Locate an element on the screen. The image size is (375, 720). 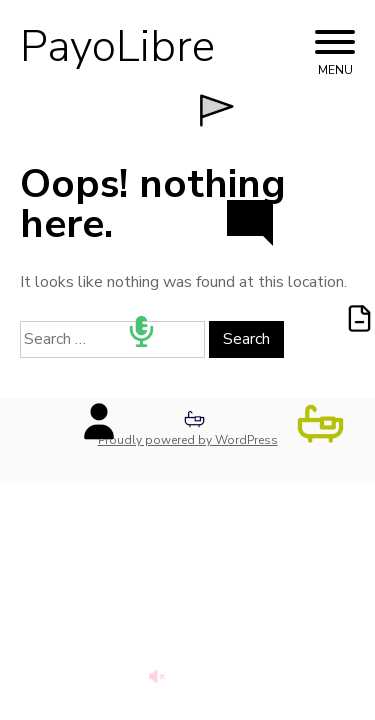
tap to record audio or voice message is located at coordinates (141, 331).